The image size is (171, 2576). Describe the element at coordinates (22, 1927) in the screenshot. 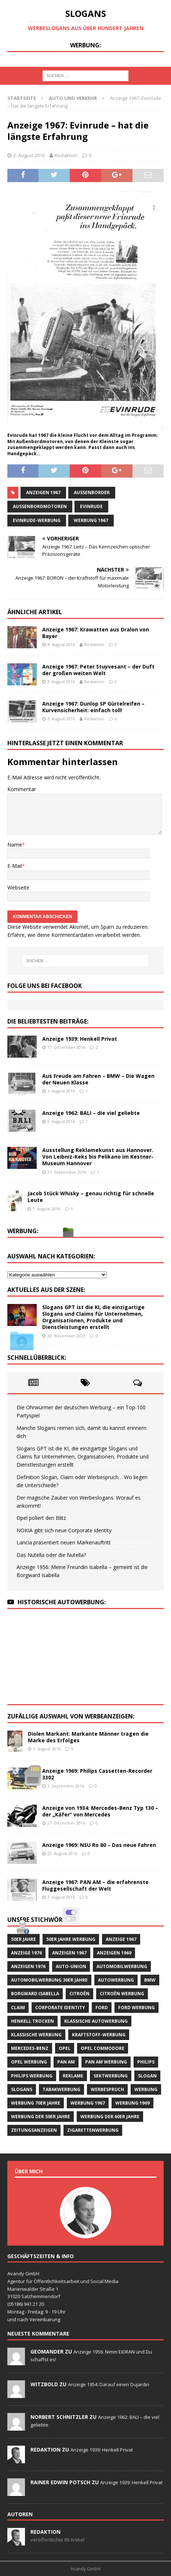

I see `view user profile information` at that location.